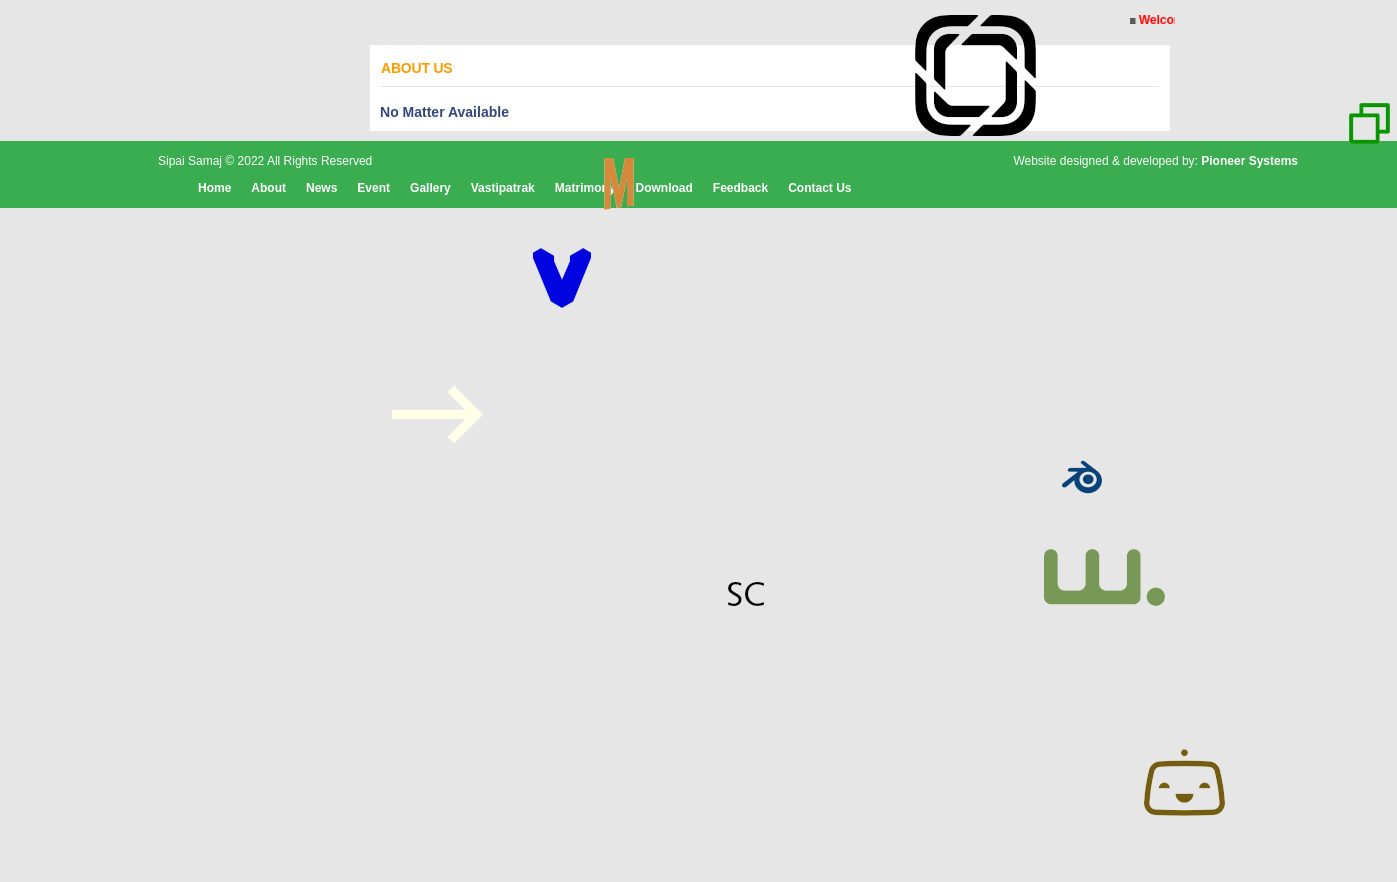 The width and height of the screenshot is (1397, 882). What do you see at coordinates (562, 278) in the screenshot?
I see `Vagrant development environment logo` at bounding box center [562, 278].